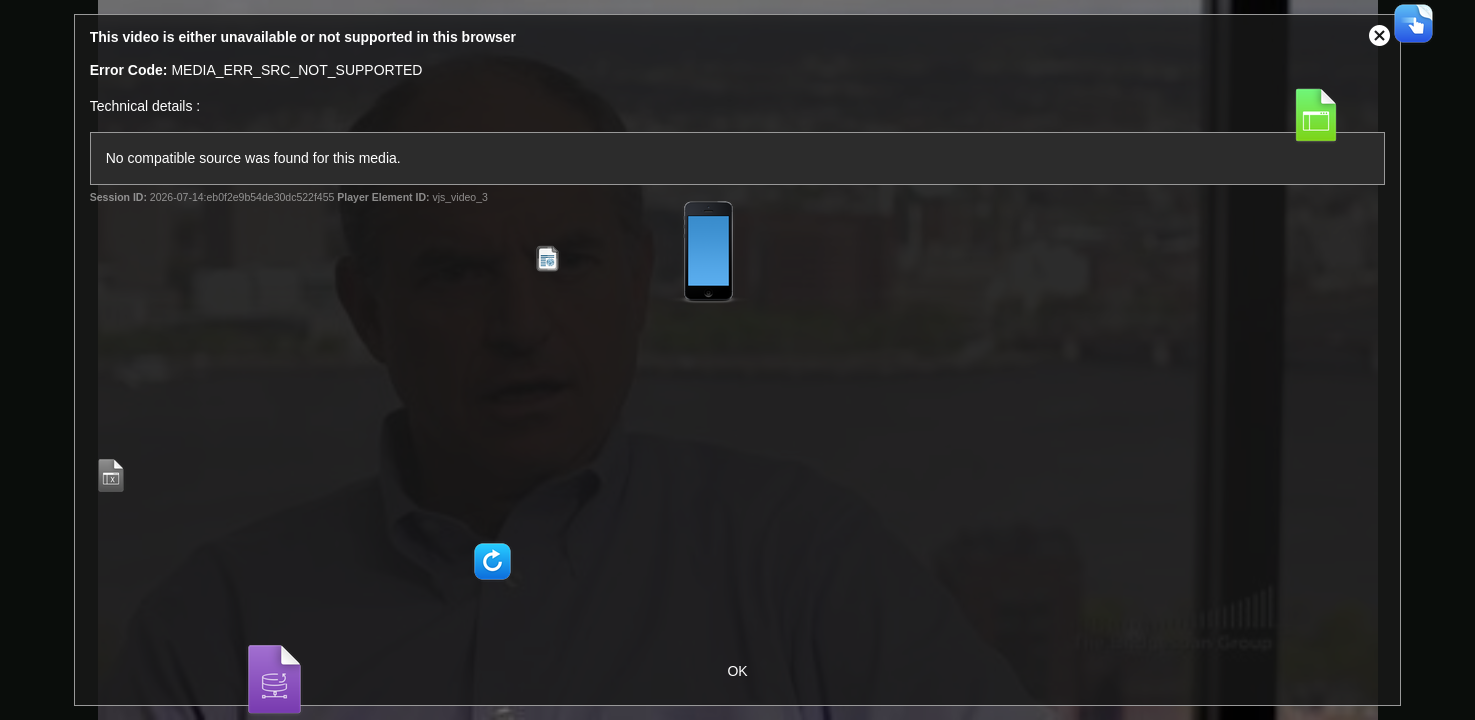  Describe the element at coordinates (1413, 23) in the screenshot. I see `open libinput gestures configuration app` at that location.